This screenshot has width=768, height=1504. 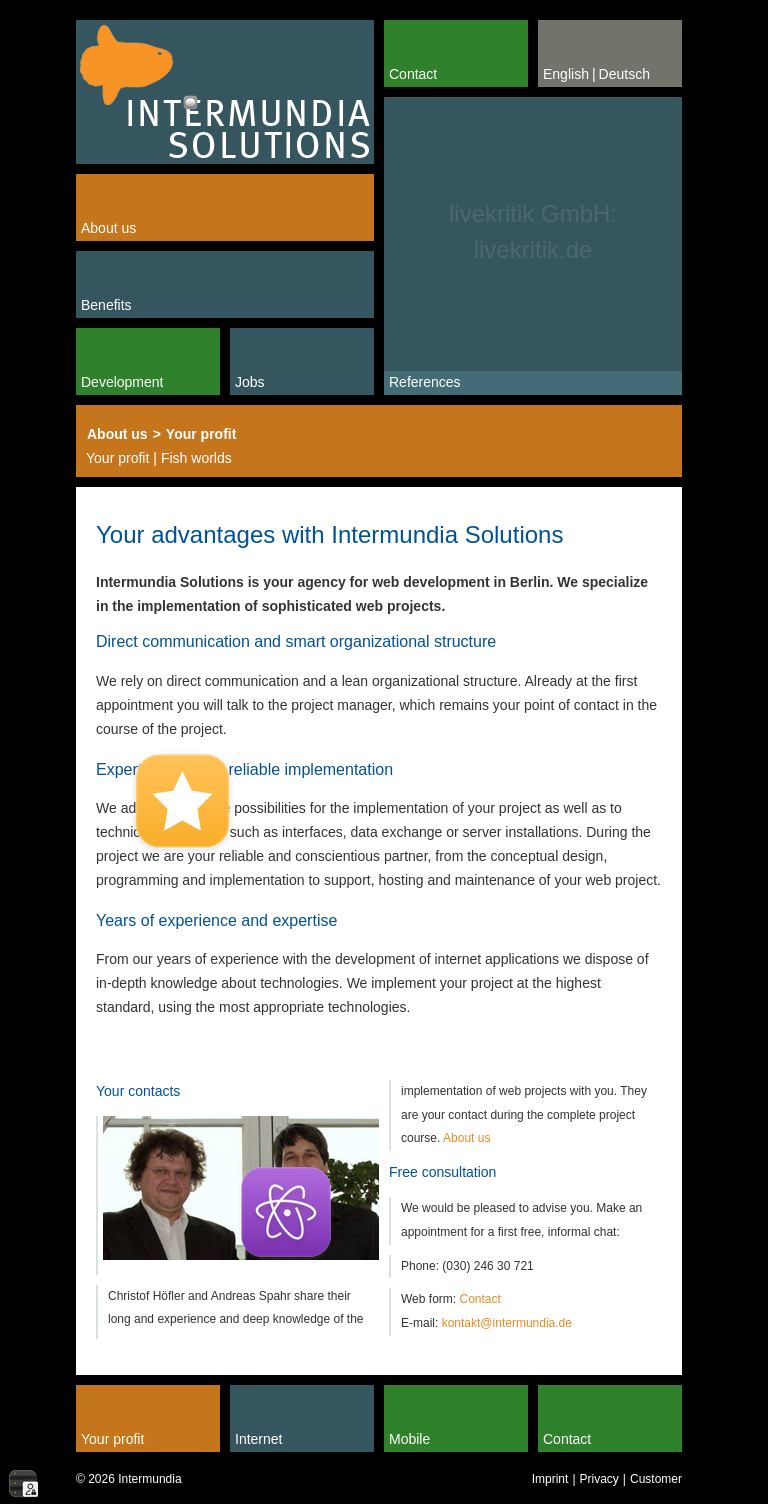 What do you see at coordinates (286, 1212) in the screenshot?
I see `open atom nightly text editor` at bounding box center [286, 1212].